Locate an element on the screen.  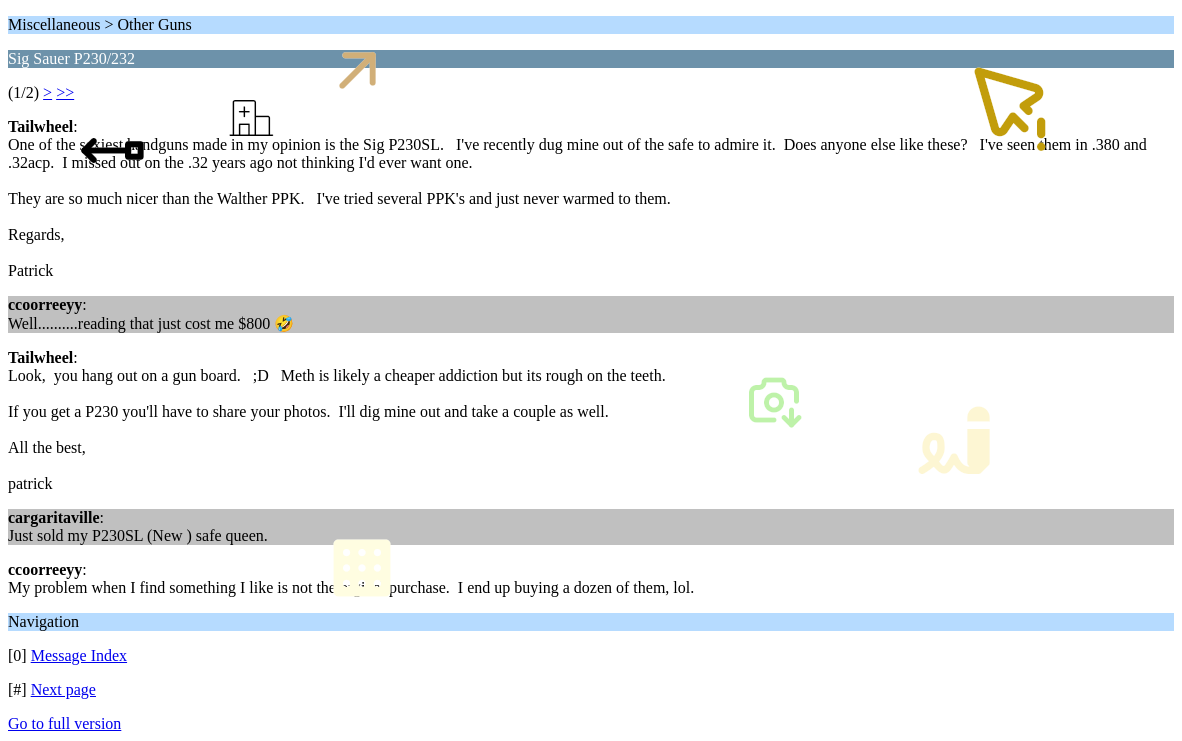
open app drawer or launcher is located at coordinates (362, 568).